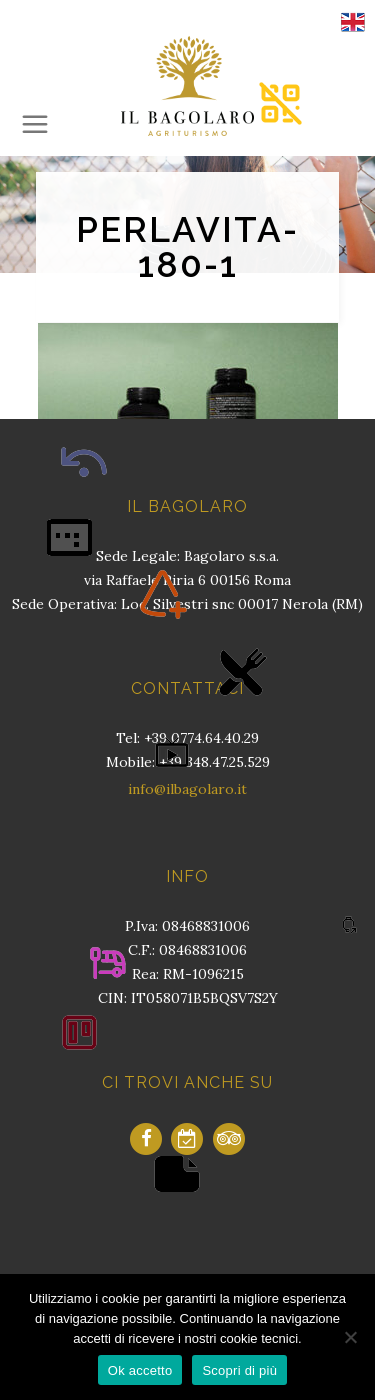 The height and width of the screenshot is (1400, 375). I want to click on add a new cone or marker, so click(162, 594).